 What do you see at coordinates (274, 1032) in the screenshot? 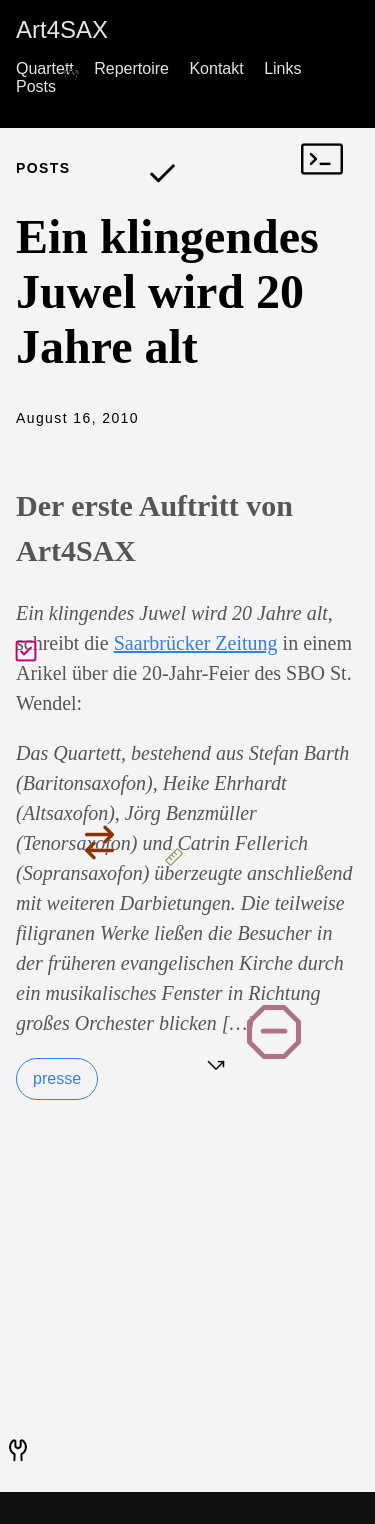
I see `indicates blocked or restricted content` at bounding box center [274, 1032].